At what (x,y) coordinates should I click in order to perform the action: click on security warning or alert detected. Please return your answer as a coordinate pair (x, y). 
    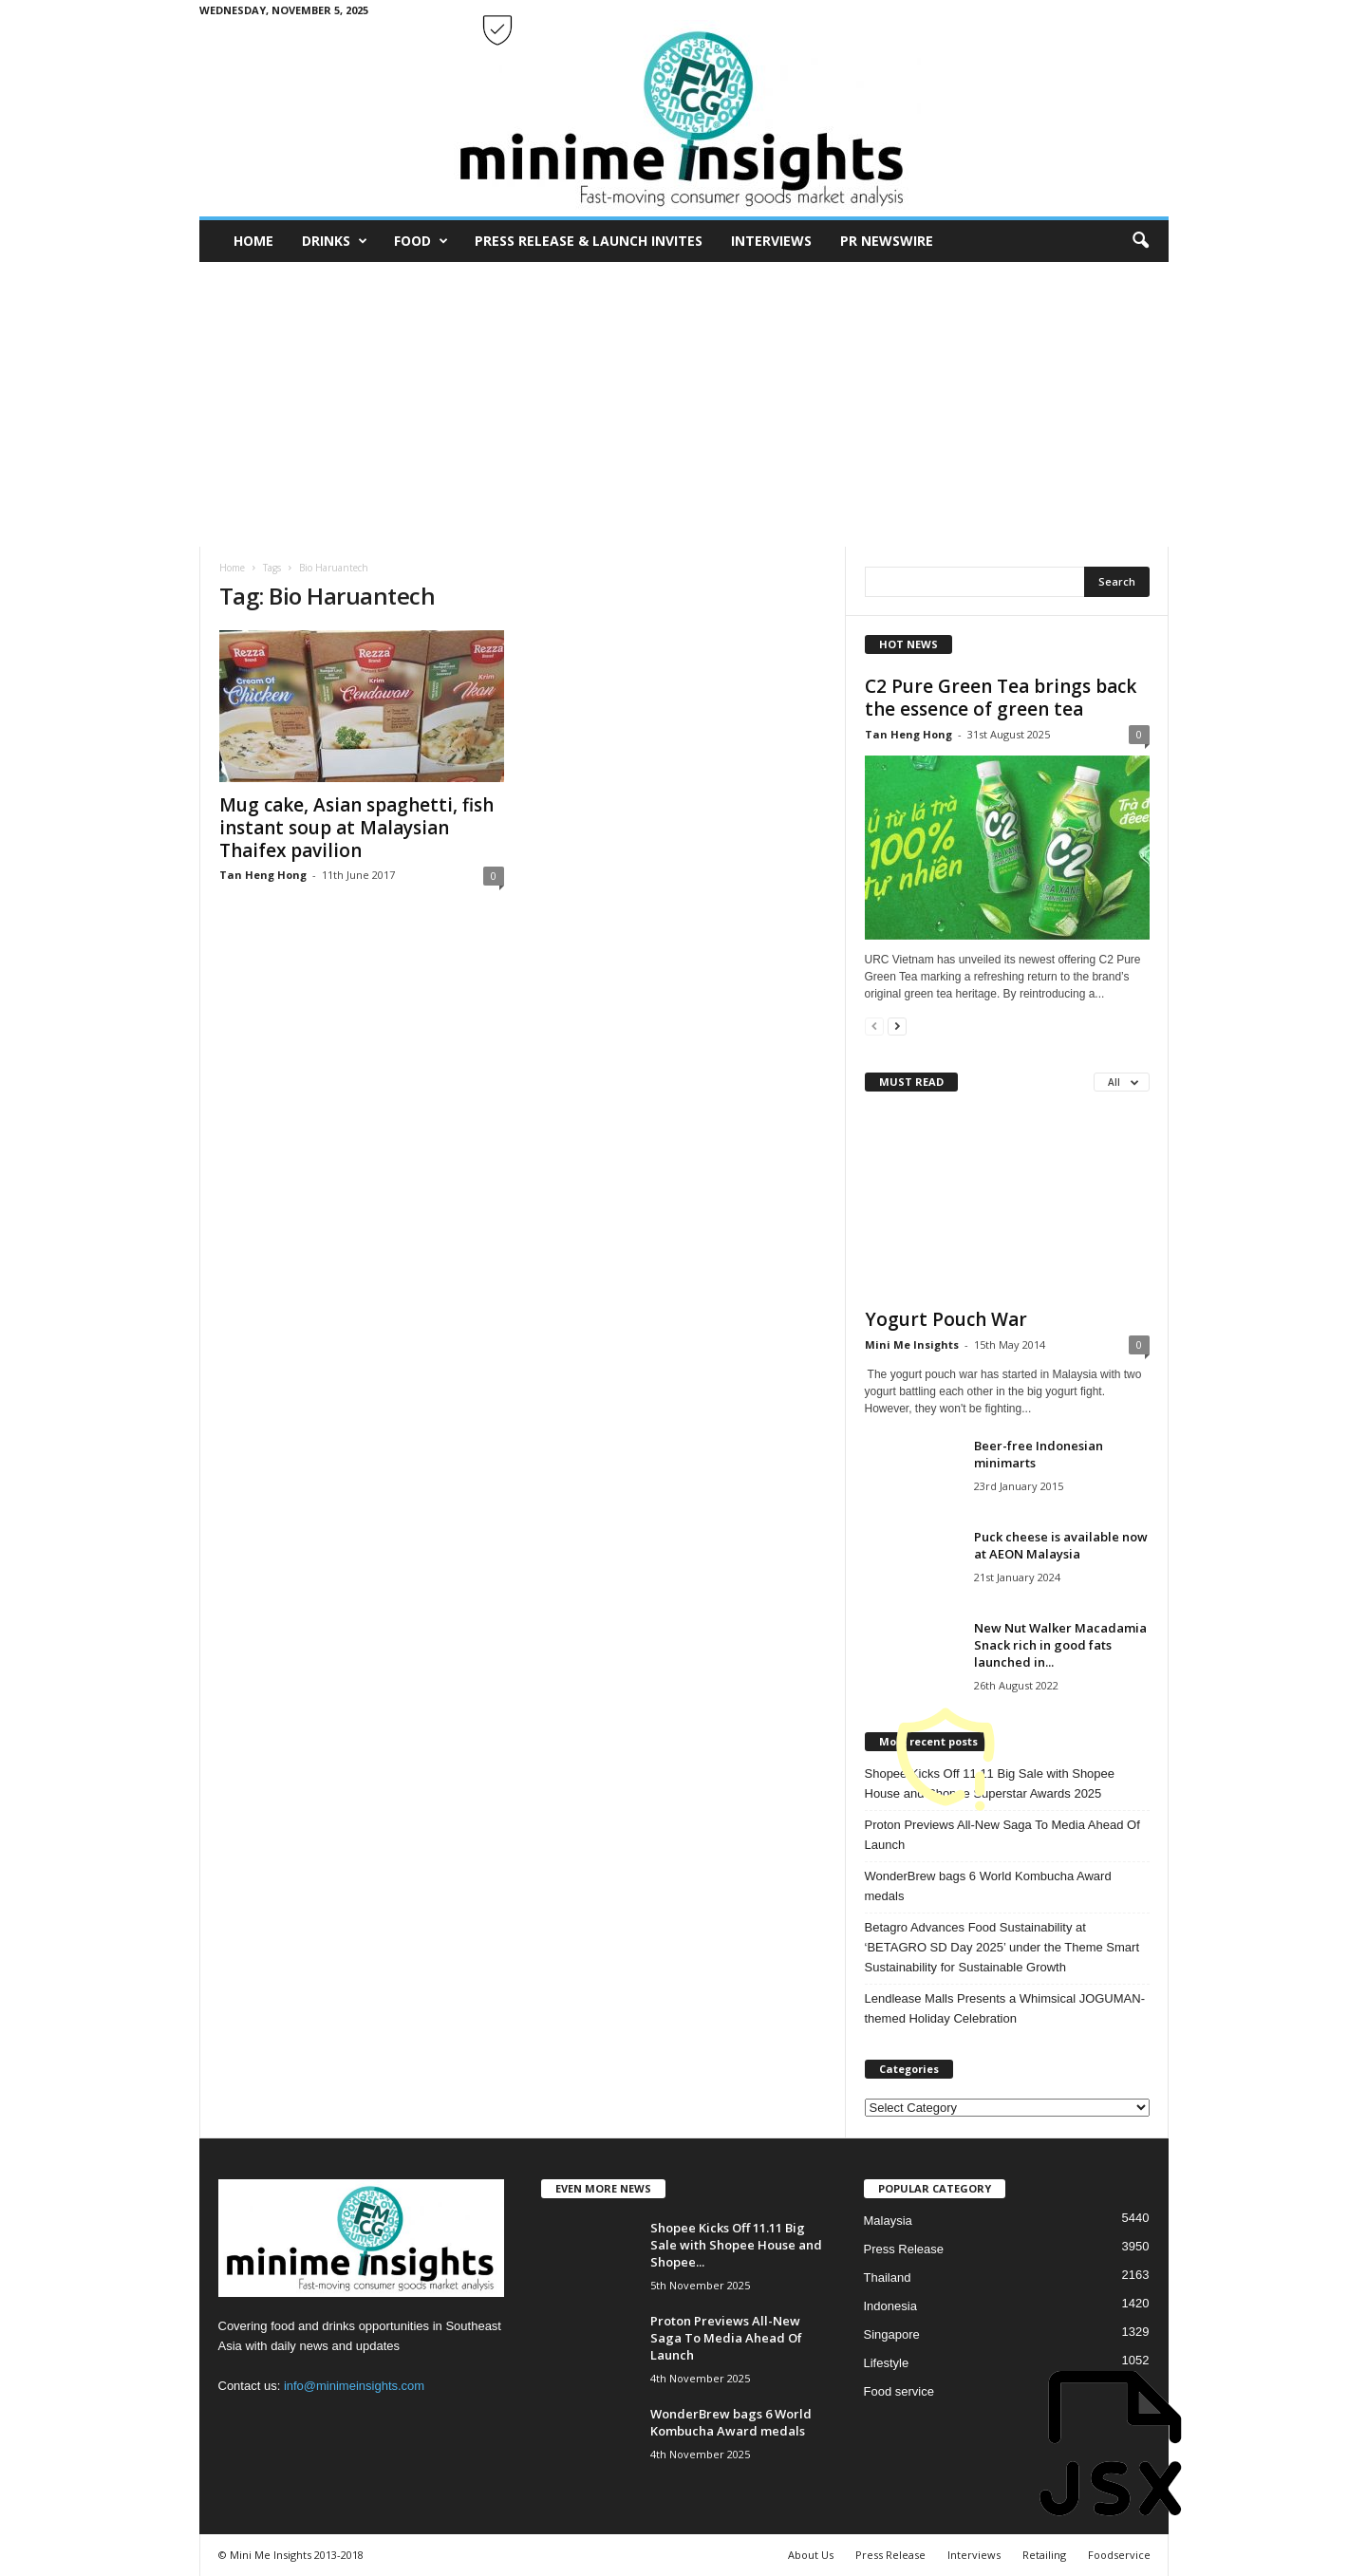
    Looking at the image, I should click on (946, 1757).